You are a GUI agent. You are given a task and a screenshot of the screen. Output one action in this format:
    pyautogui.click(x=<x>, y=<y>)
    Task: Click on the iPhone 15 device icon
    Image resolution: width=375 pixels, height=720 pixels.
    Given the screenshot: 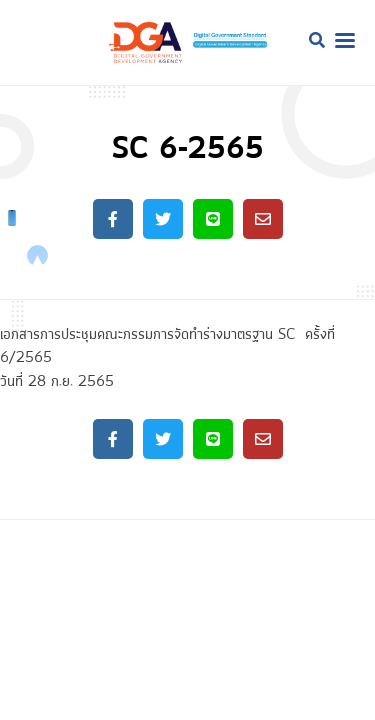 What is the action you would take?
    pyautogui.click(x=12, y=218)
    